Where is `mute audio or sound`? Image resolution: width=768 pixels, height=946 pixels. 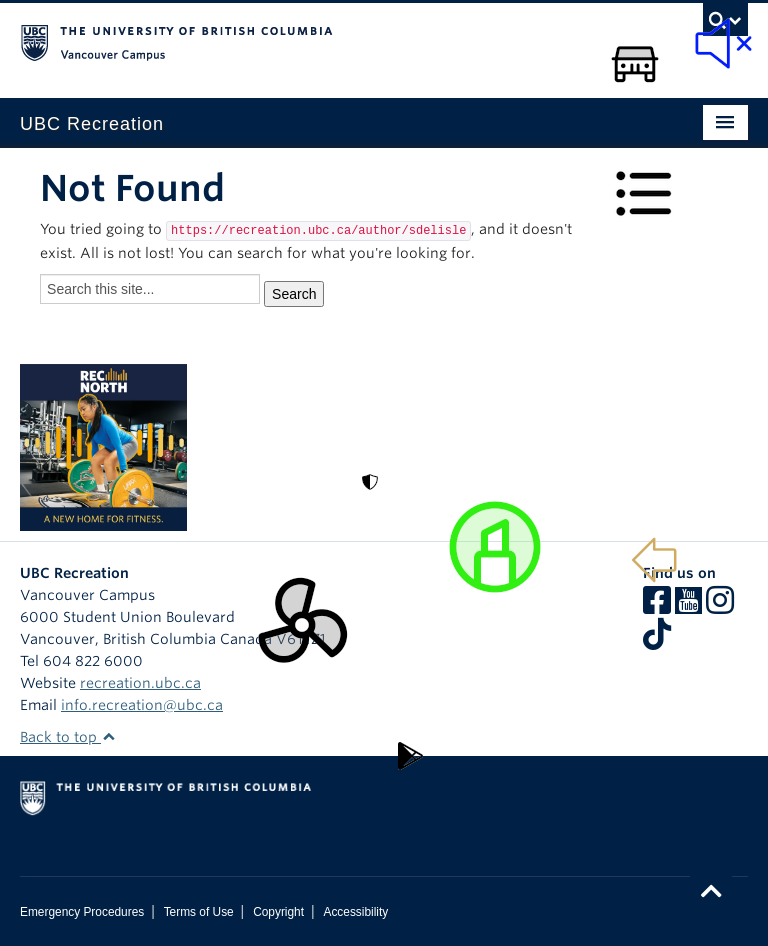 mute audio or sound is located at coordinates (720, 43).